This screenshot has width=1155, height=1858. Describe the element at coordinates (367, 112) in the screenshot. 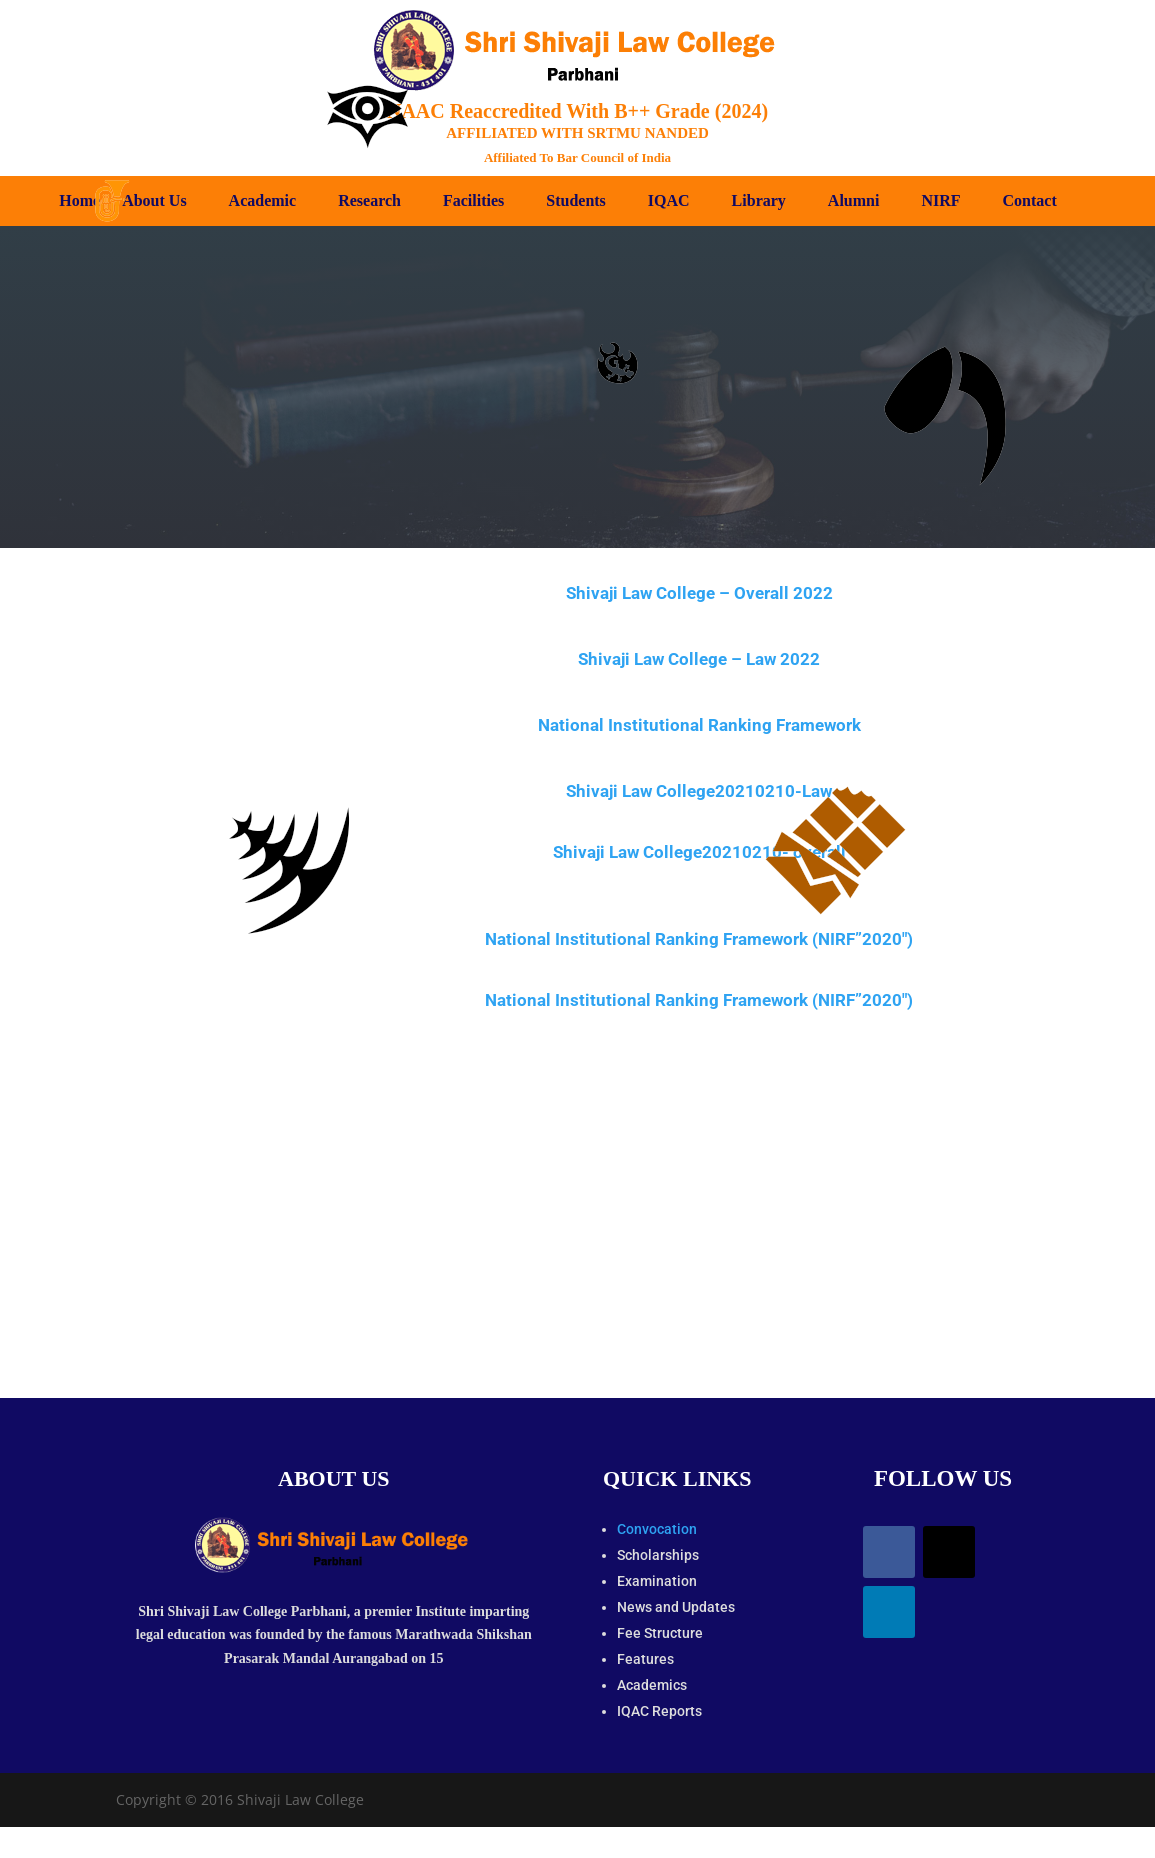

I see `sheikah tribe symbol from the legend of zelda series` at that location.